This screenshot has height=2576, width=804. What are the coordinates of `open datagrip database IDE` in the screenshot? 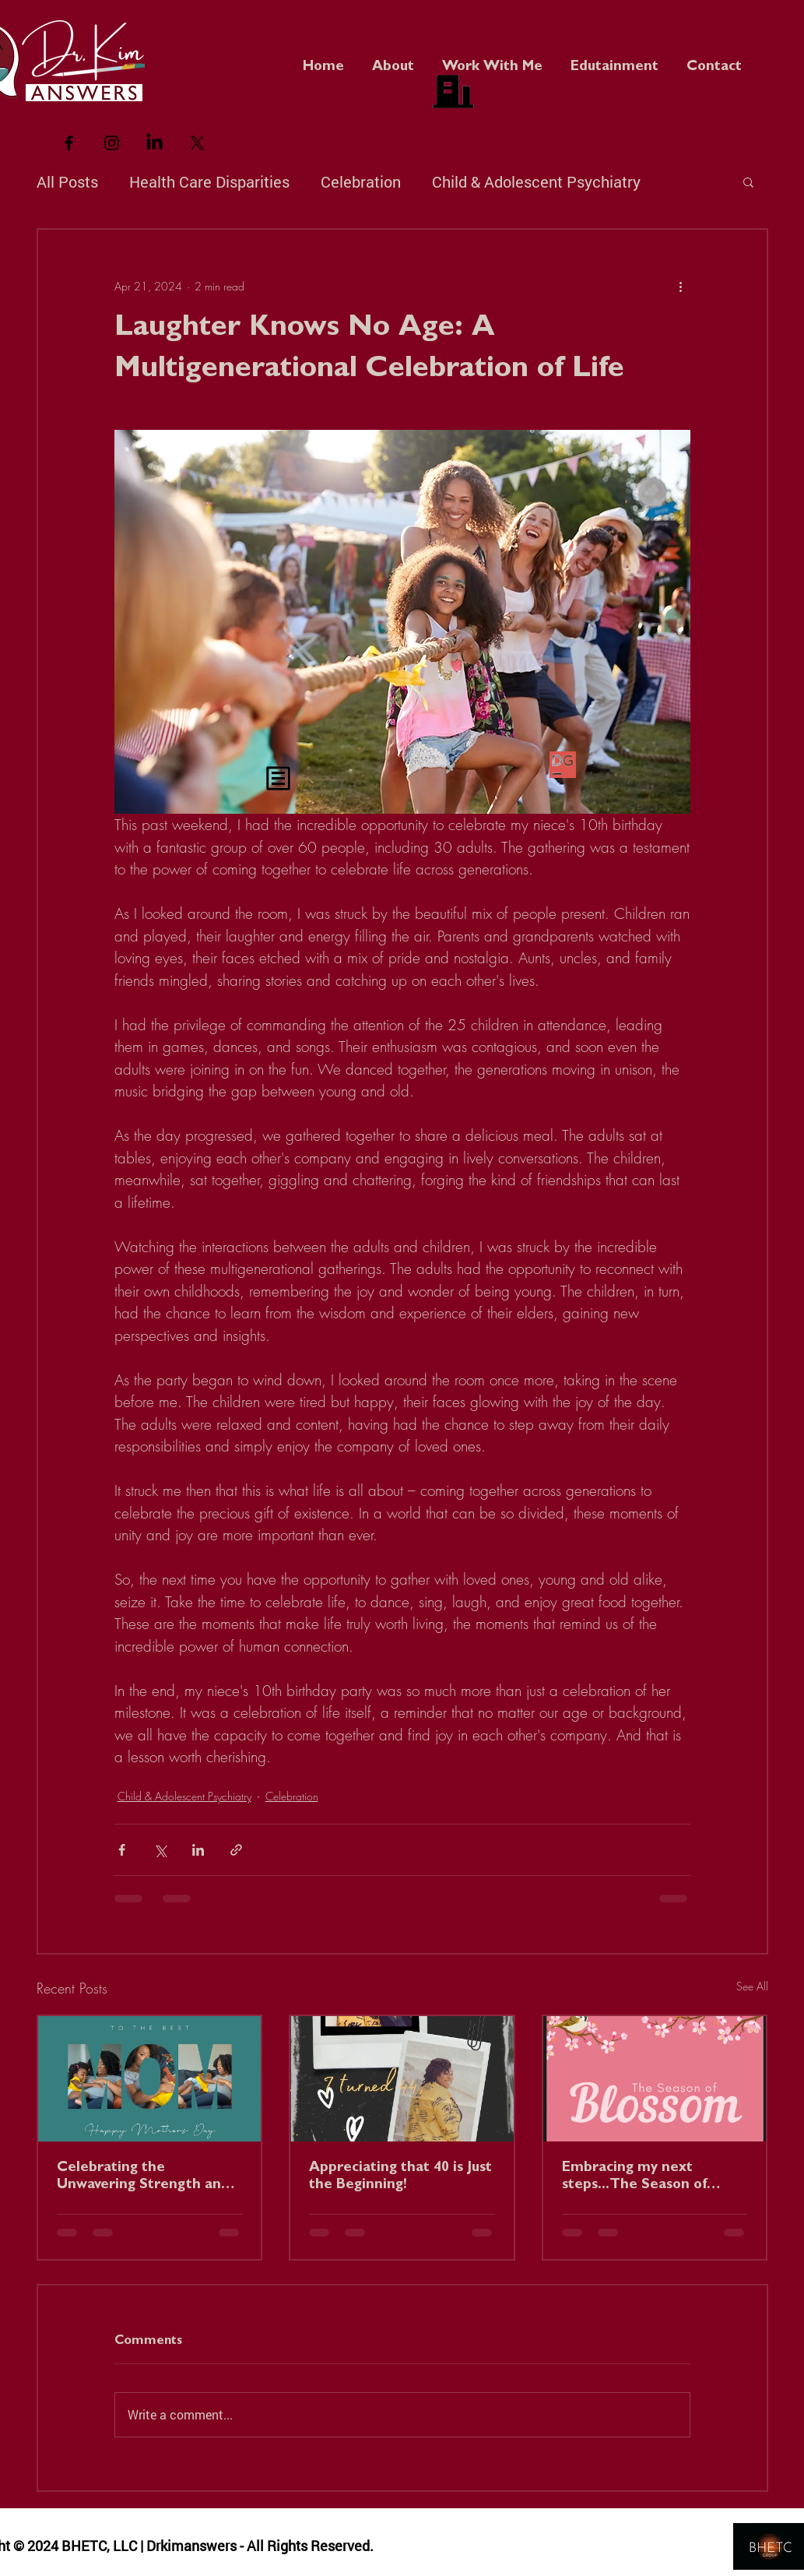 It's located at (563, 765).